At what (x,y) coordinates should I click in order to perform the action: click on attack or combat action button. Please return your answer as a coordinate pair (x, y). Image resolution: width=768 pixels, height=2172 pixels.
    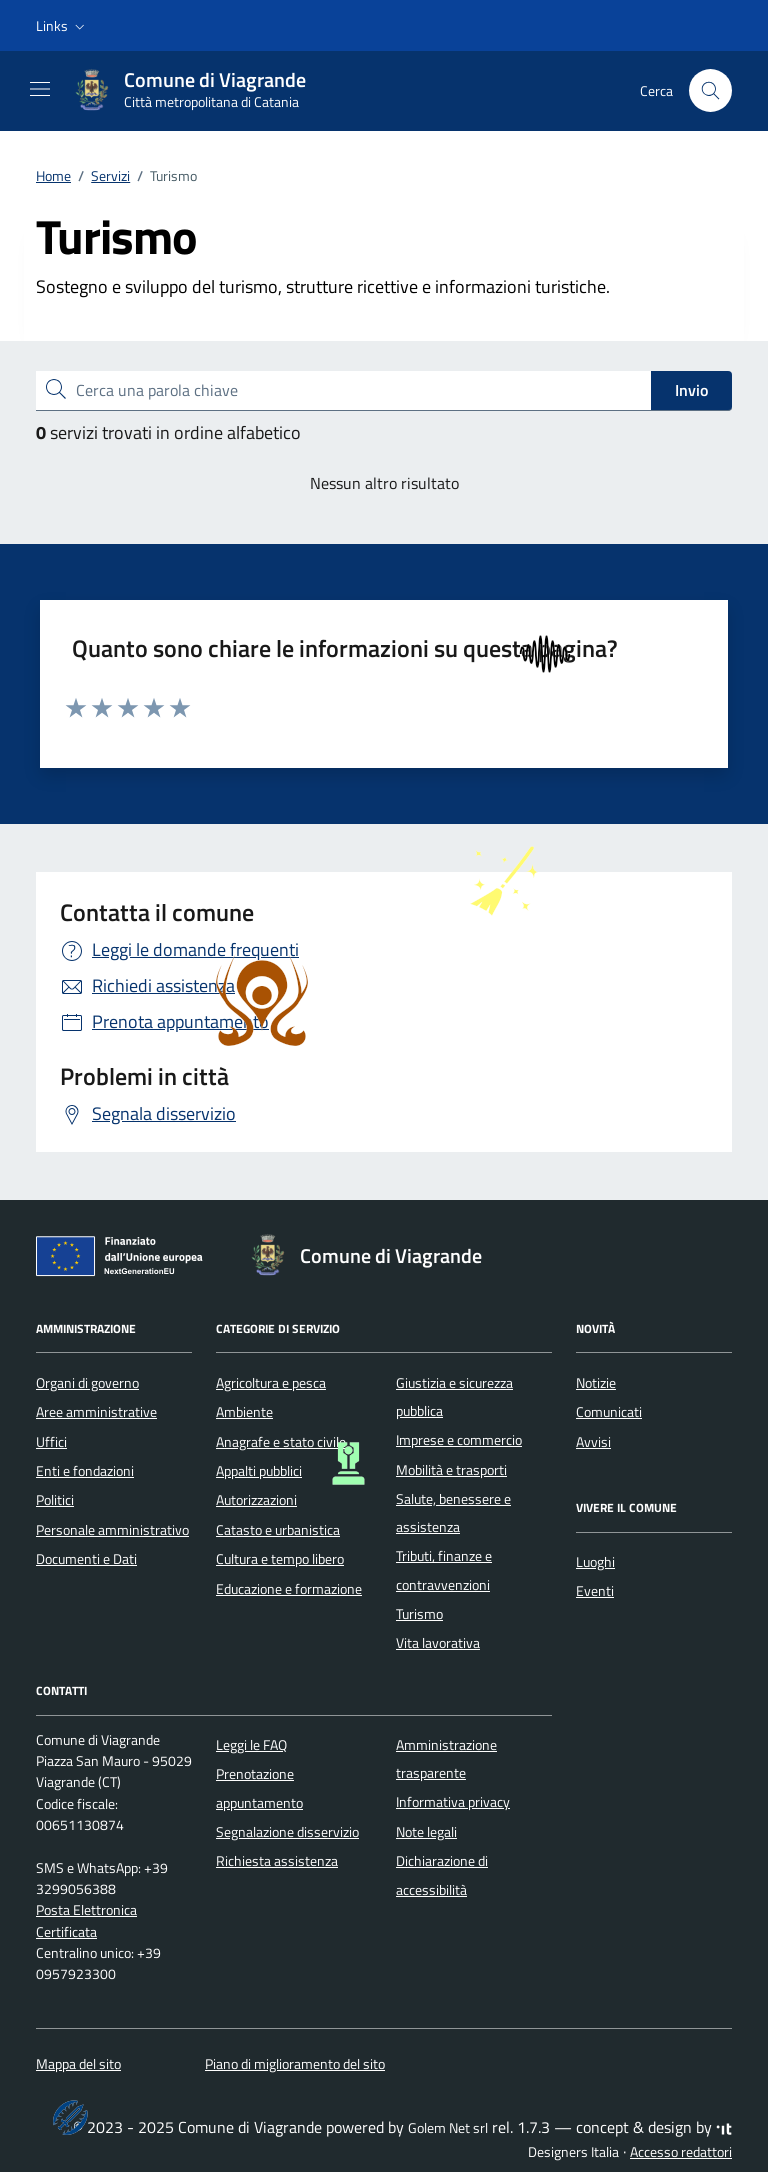
    Looking at the image, I should click on (70, 2117).